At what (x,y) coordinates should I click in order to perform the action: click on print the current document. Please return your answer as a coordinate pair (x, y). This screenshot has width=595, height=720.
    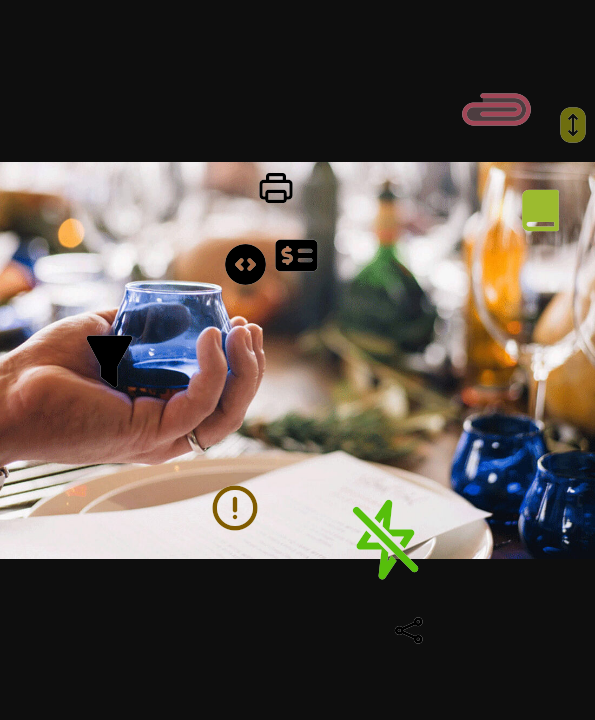
    Looking at the image, I should click on (276, 188).